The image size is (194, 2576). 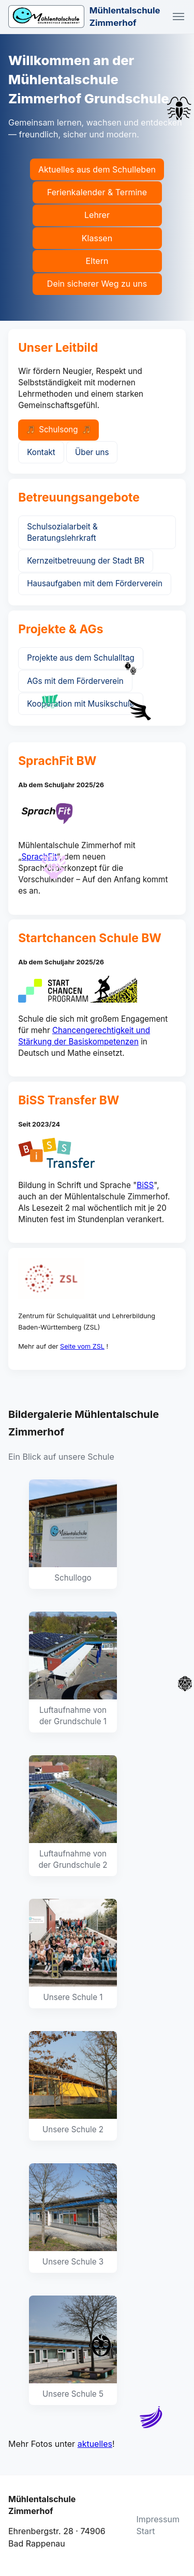 What do you see at coordinates (55, 1965) in the screenshot?
I see `place a brick or building block` at bounding box center [55, 1965].